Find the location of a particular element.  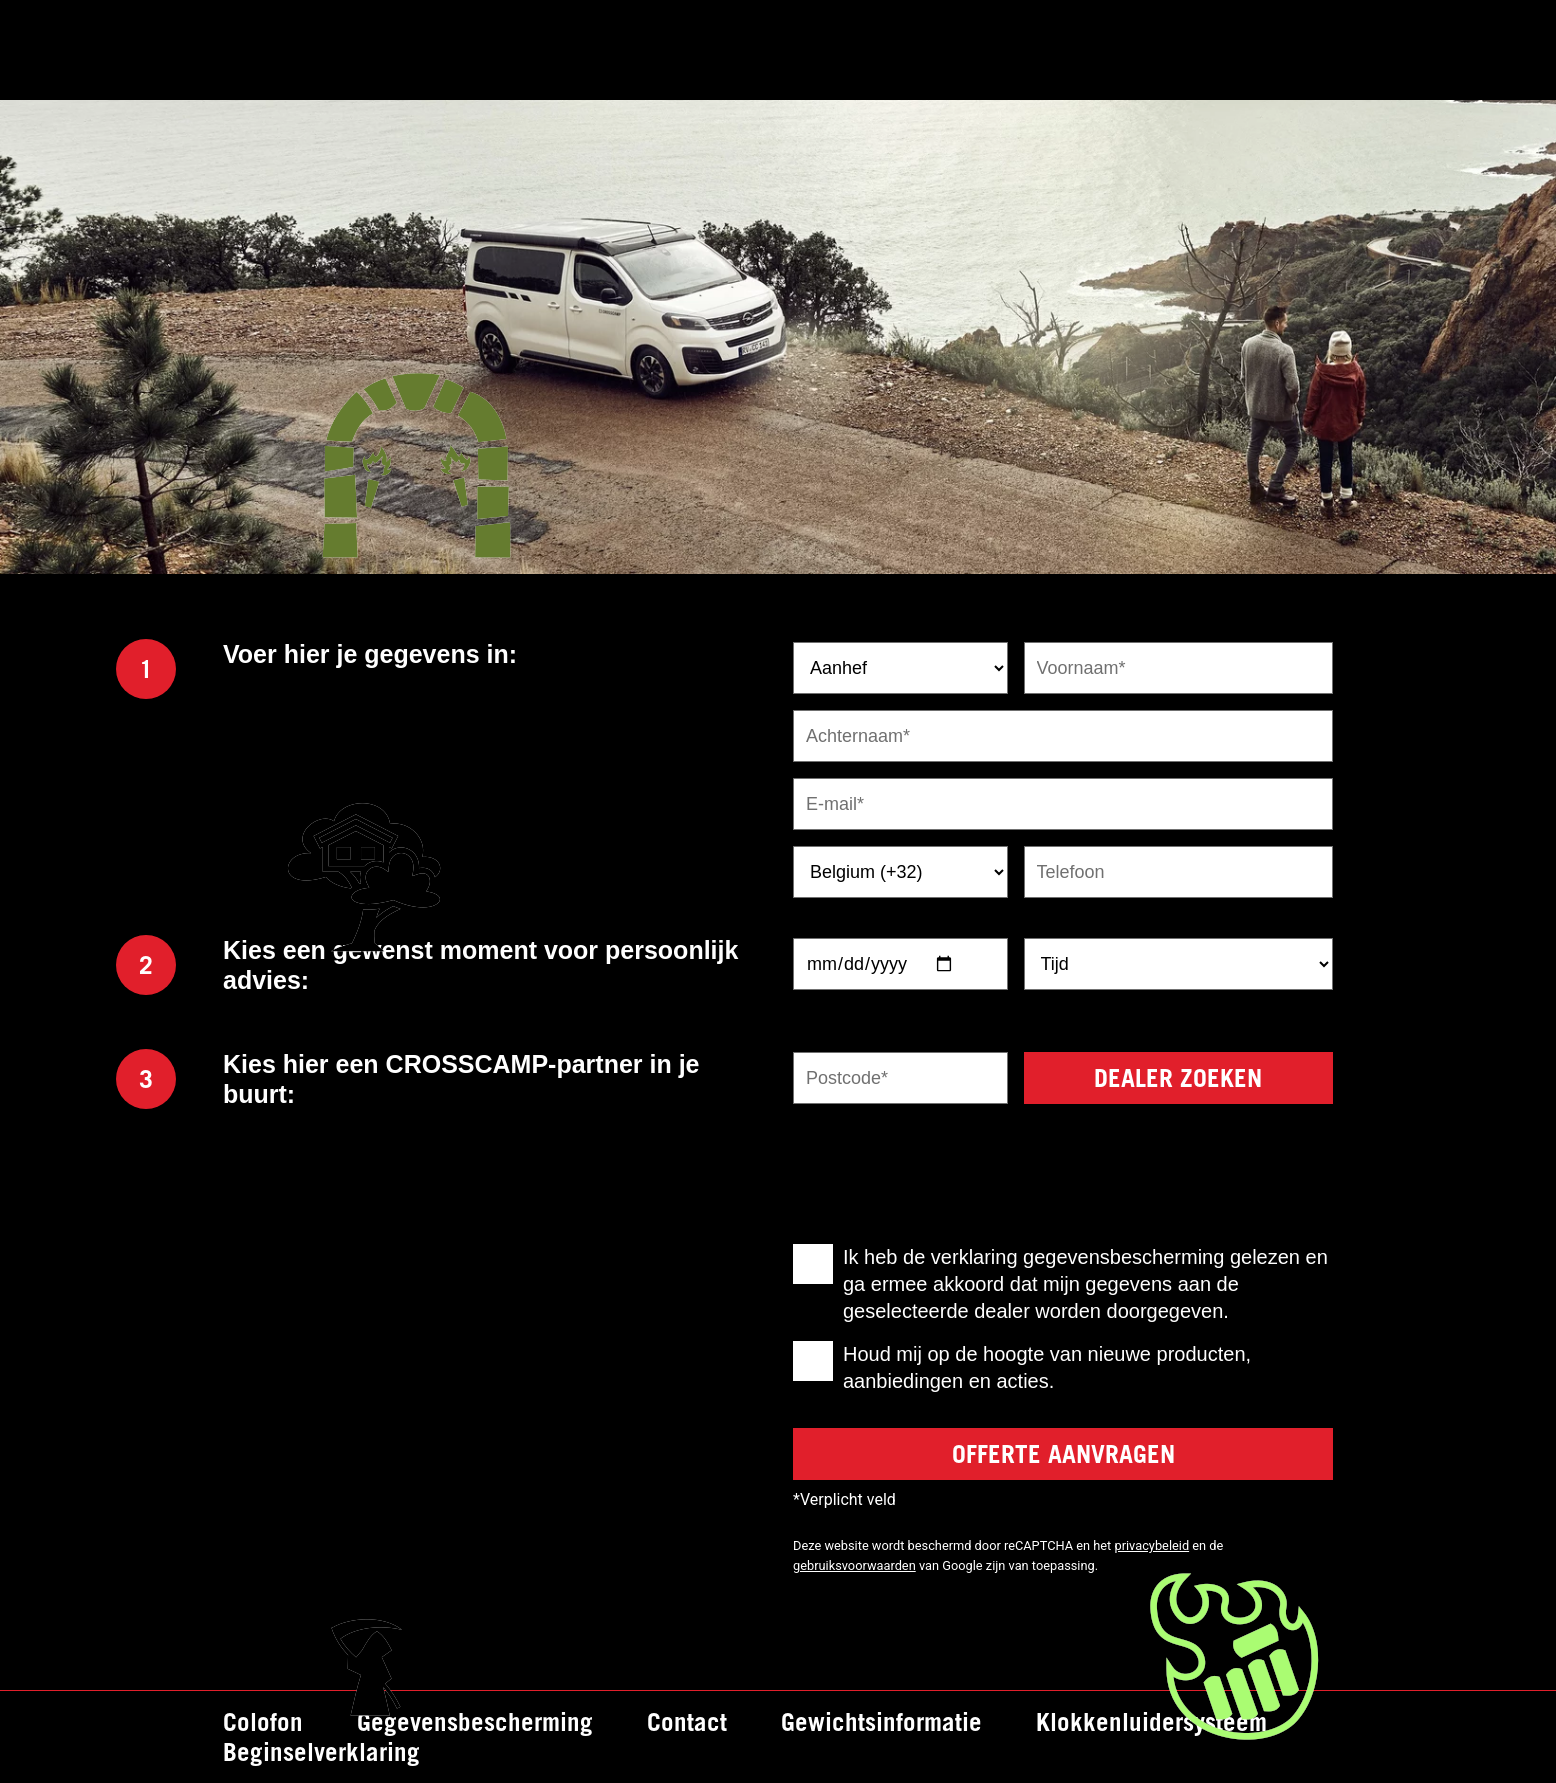

enter a dungeon or underground level is located at coordinates (416, 465).